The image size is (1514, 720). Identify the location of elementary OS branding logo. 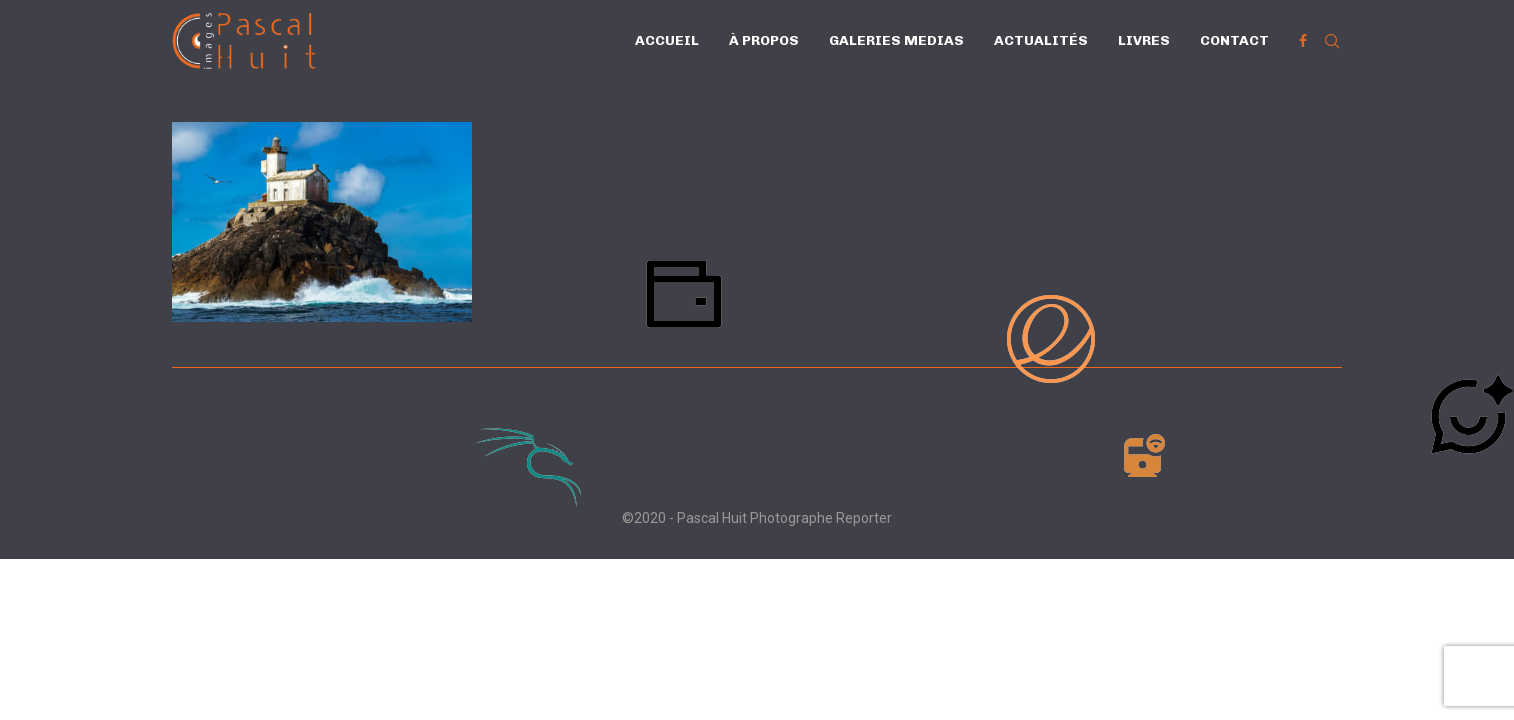
(1051, 339).